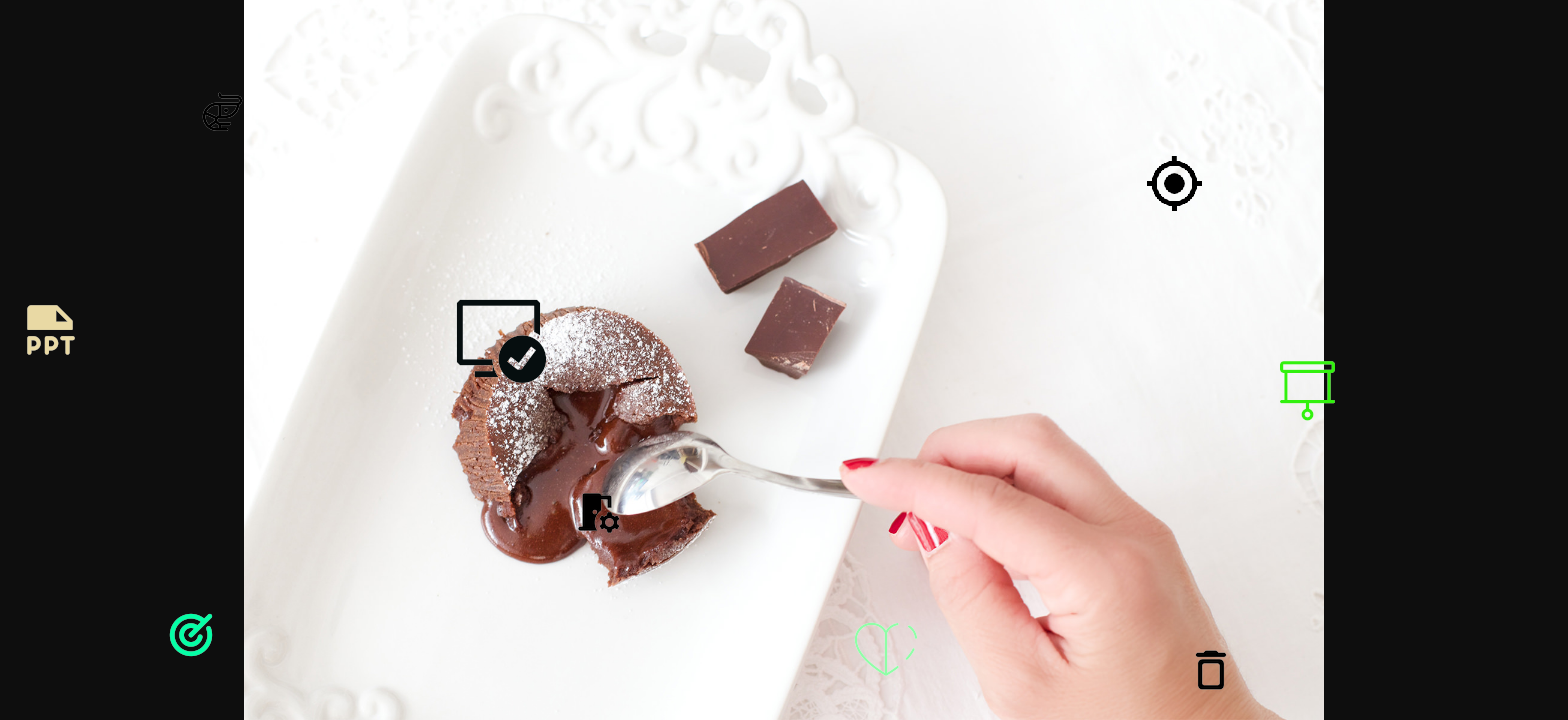 This screenshot has height=720, width=1568. I want to click on open a PowerPoint presentation file, so click(50, 332).